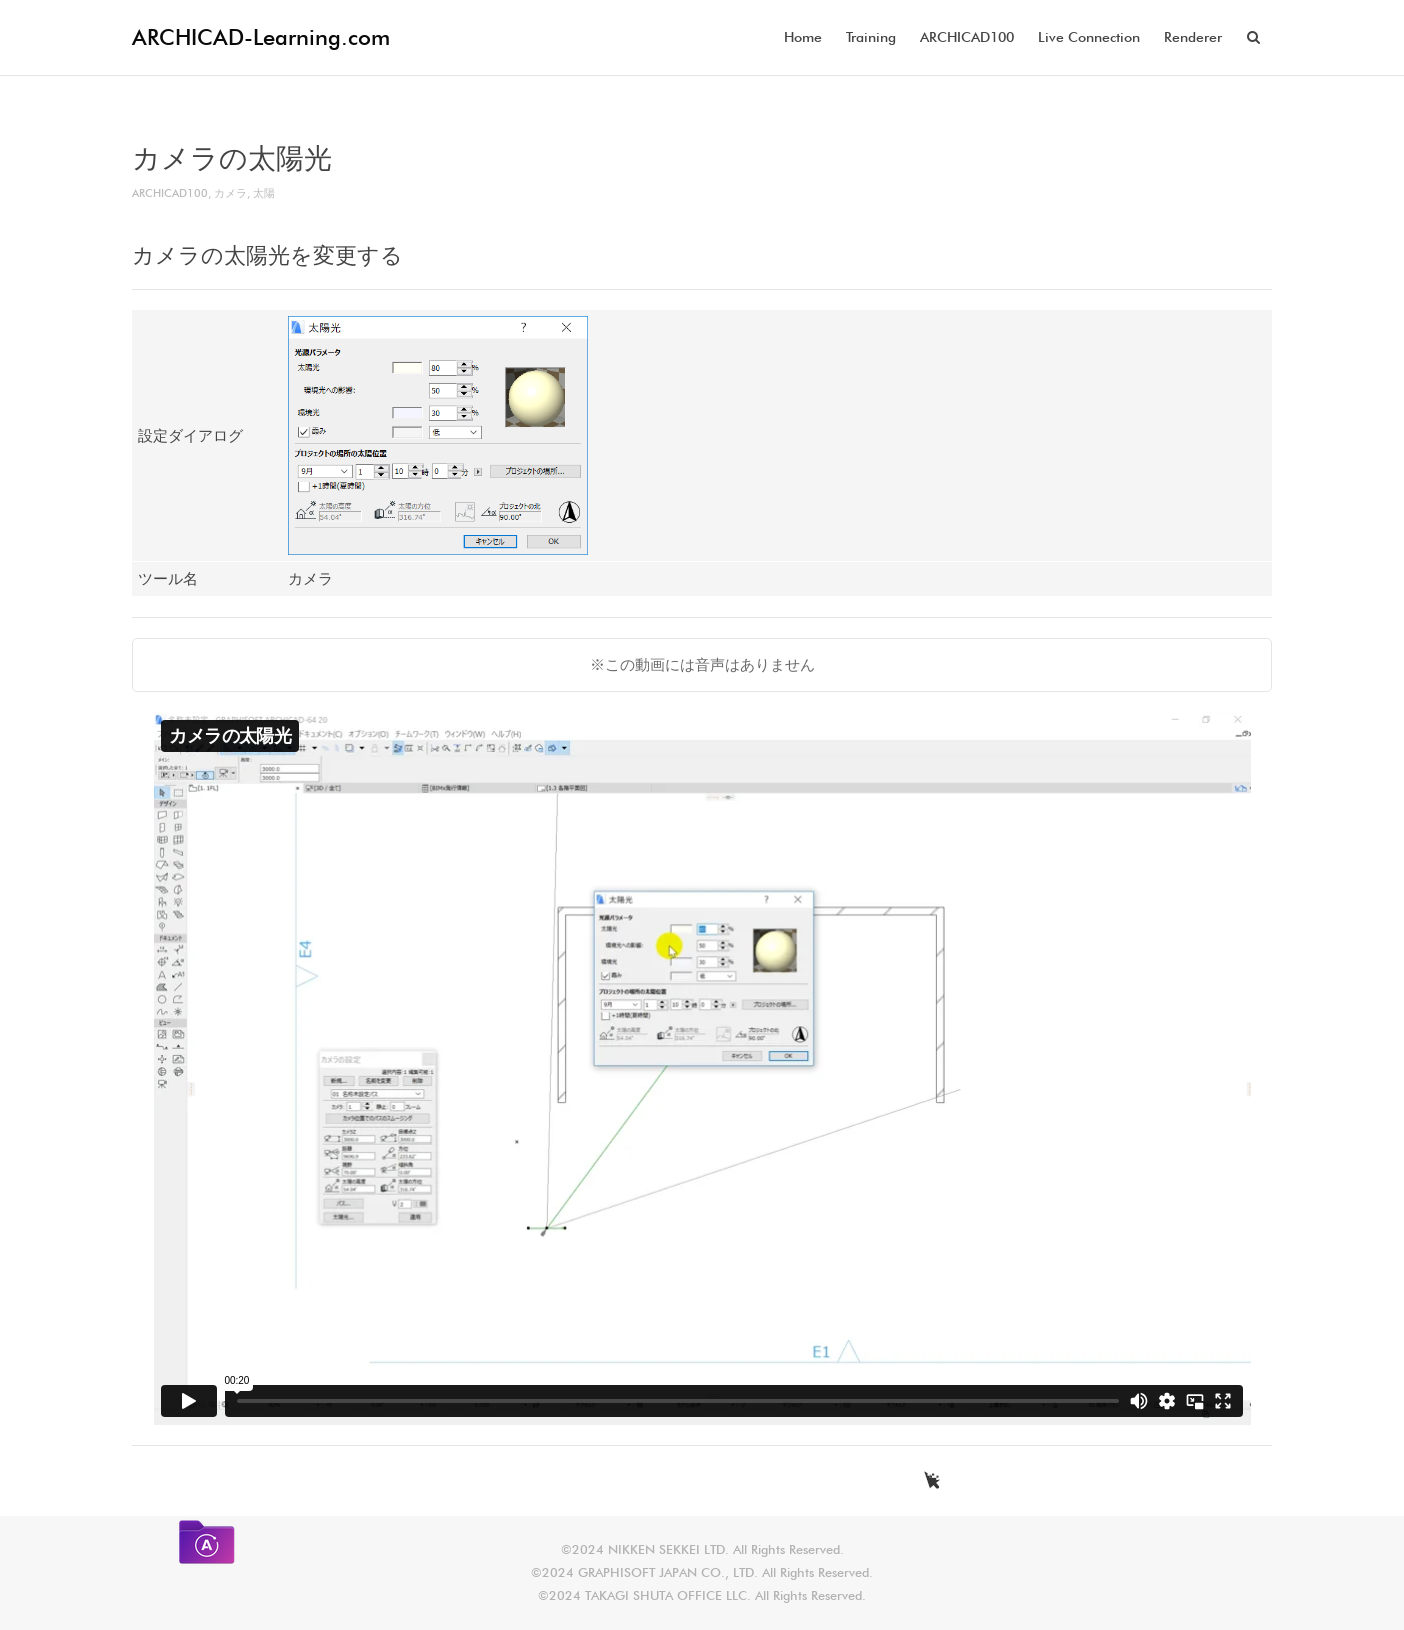 This screenshot has width=1404, height=1630. Describe the element at coordinates (206, 1543) in the screenshot. I see `open apollo app files folder` at that location.